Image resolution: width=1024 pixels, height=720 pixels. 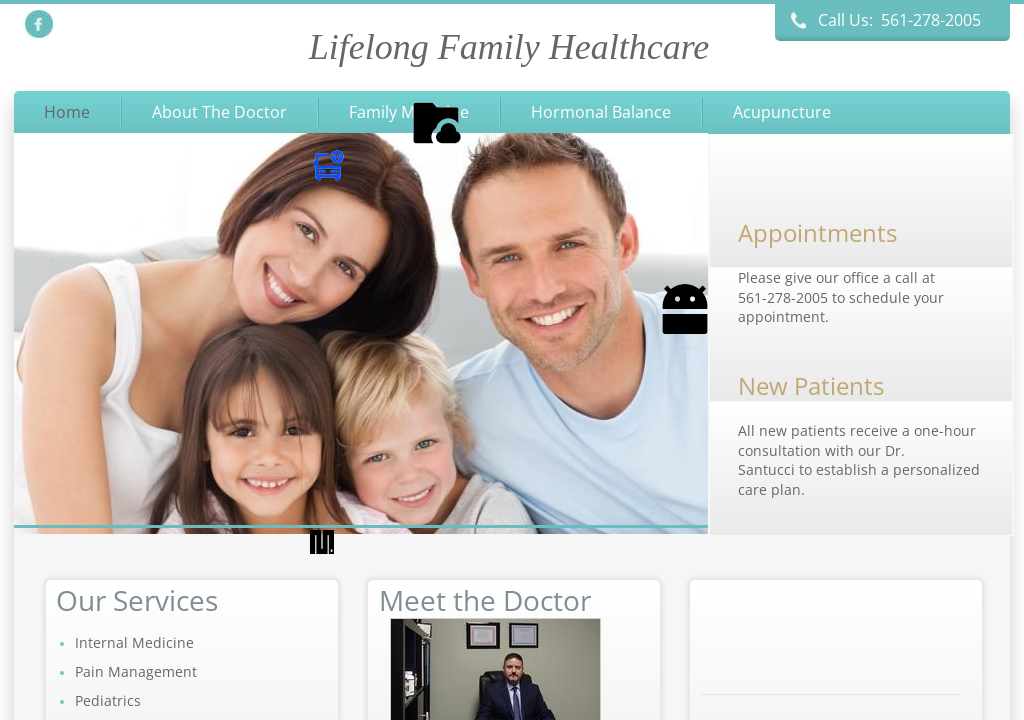 I want to click on access cloud storage folder, so click(x=436, y=123).